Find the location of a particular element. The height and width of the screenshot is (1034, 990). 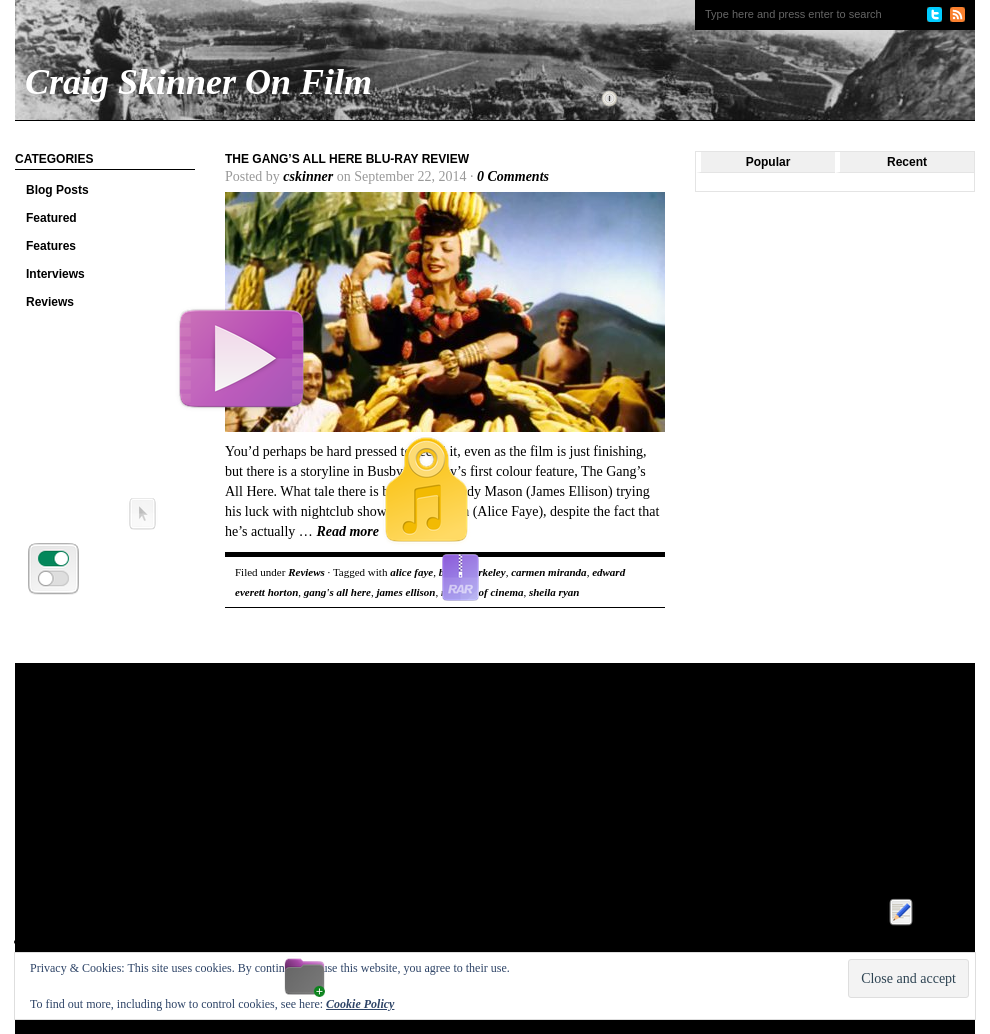

open EarTag music metadata editor is located at coordinates (426, 489).